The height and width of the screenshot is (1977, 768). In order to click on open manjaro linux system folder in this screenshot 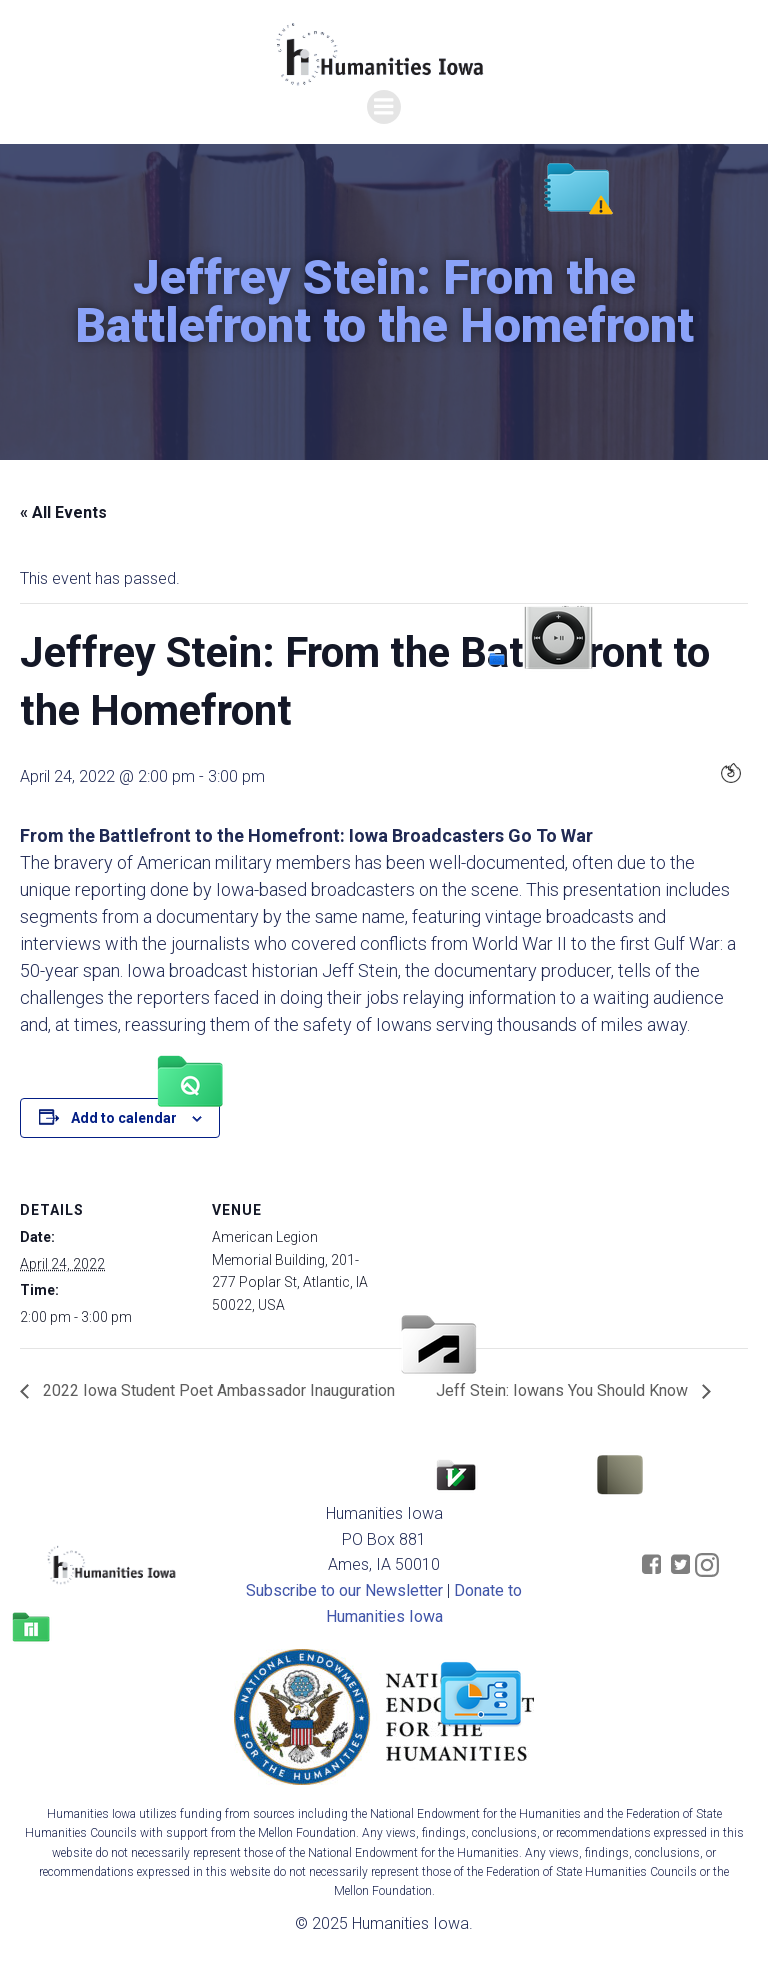, I will do `click(31, 1628)`.